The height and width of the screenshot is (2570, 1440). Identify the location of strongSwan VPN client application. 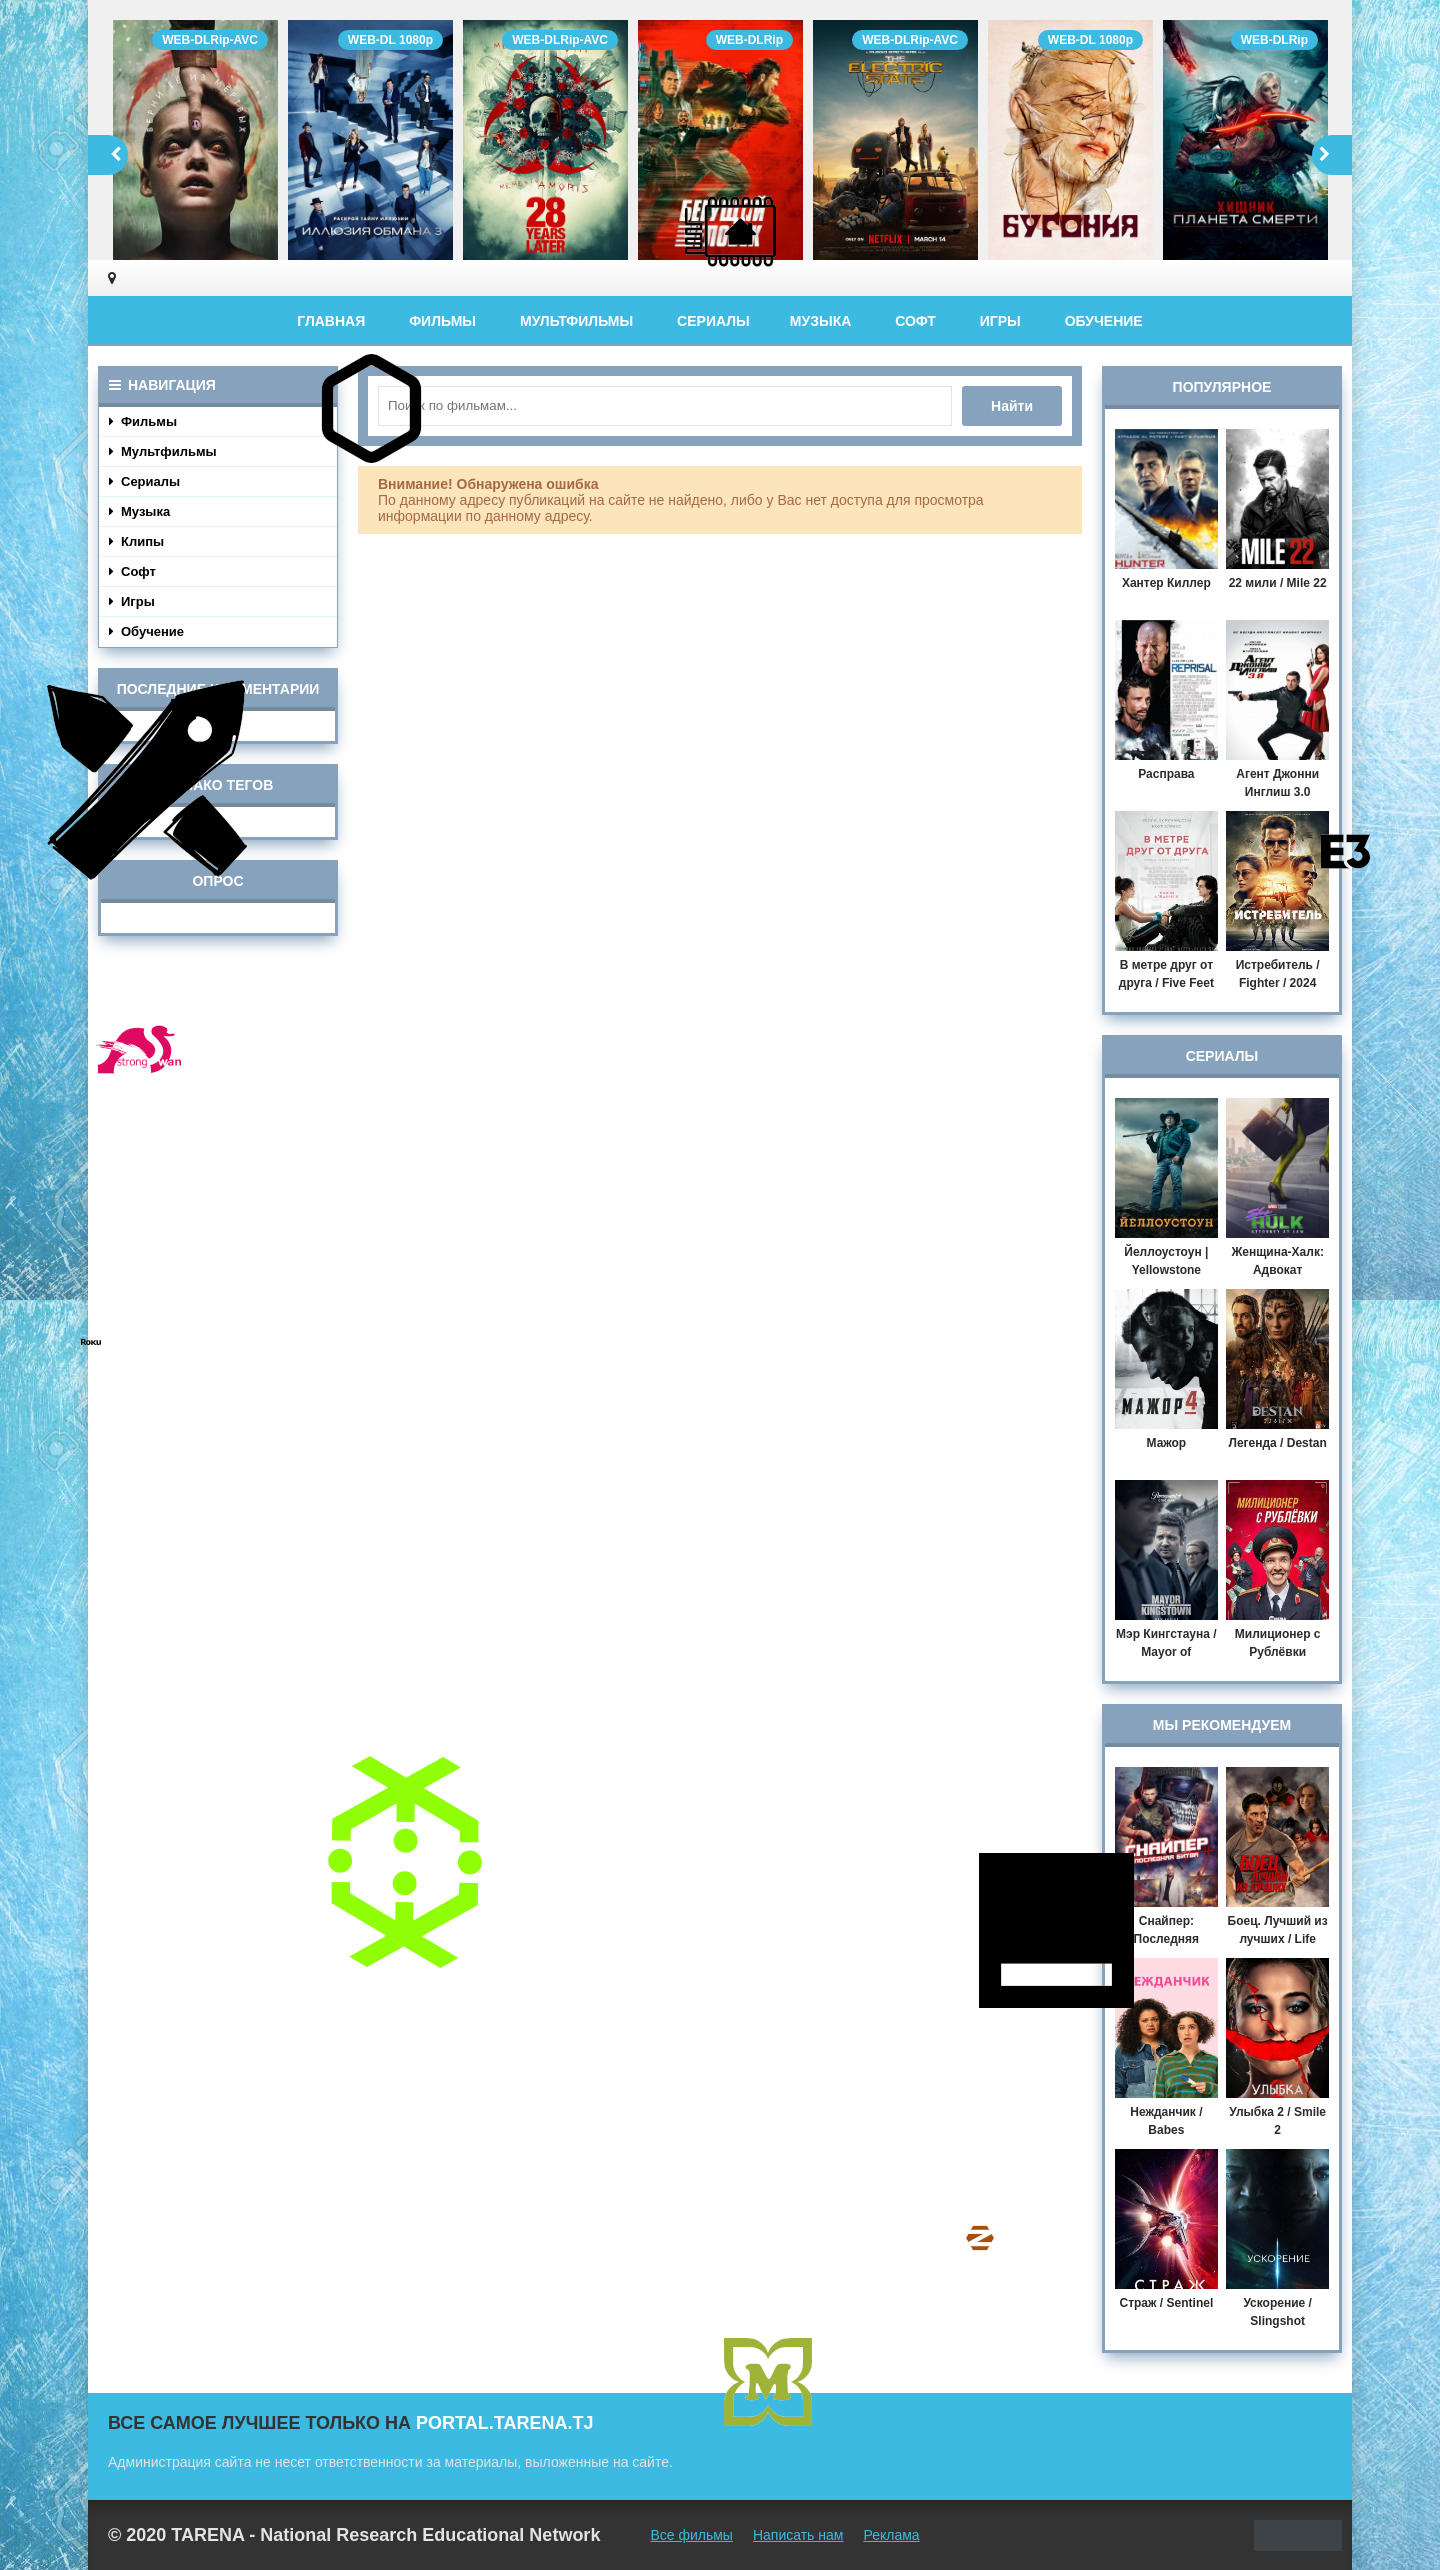
(138, 1049).